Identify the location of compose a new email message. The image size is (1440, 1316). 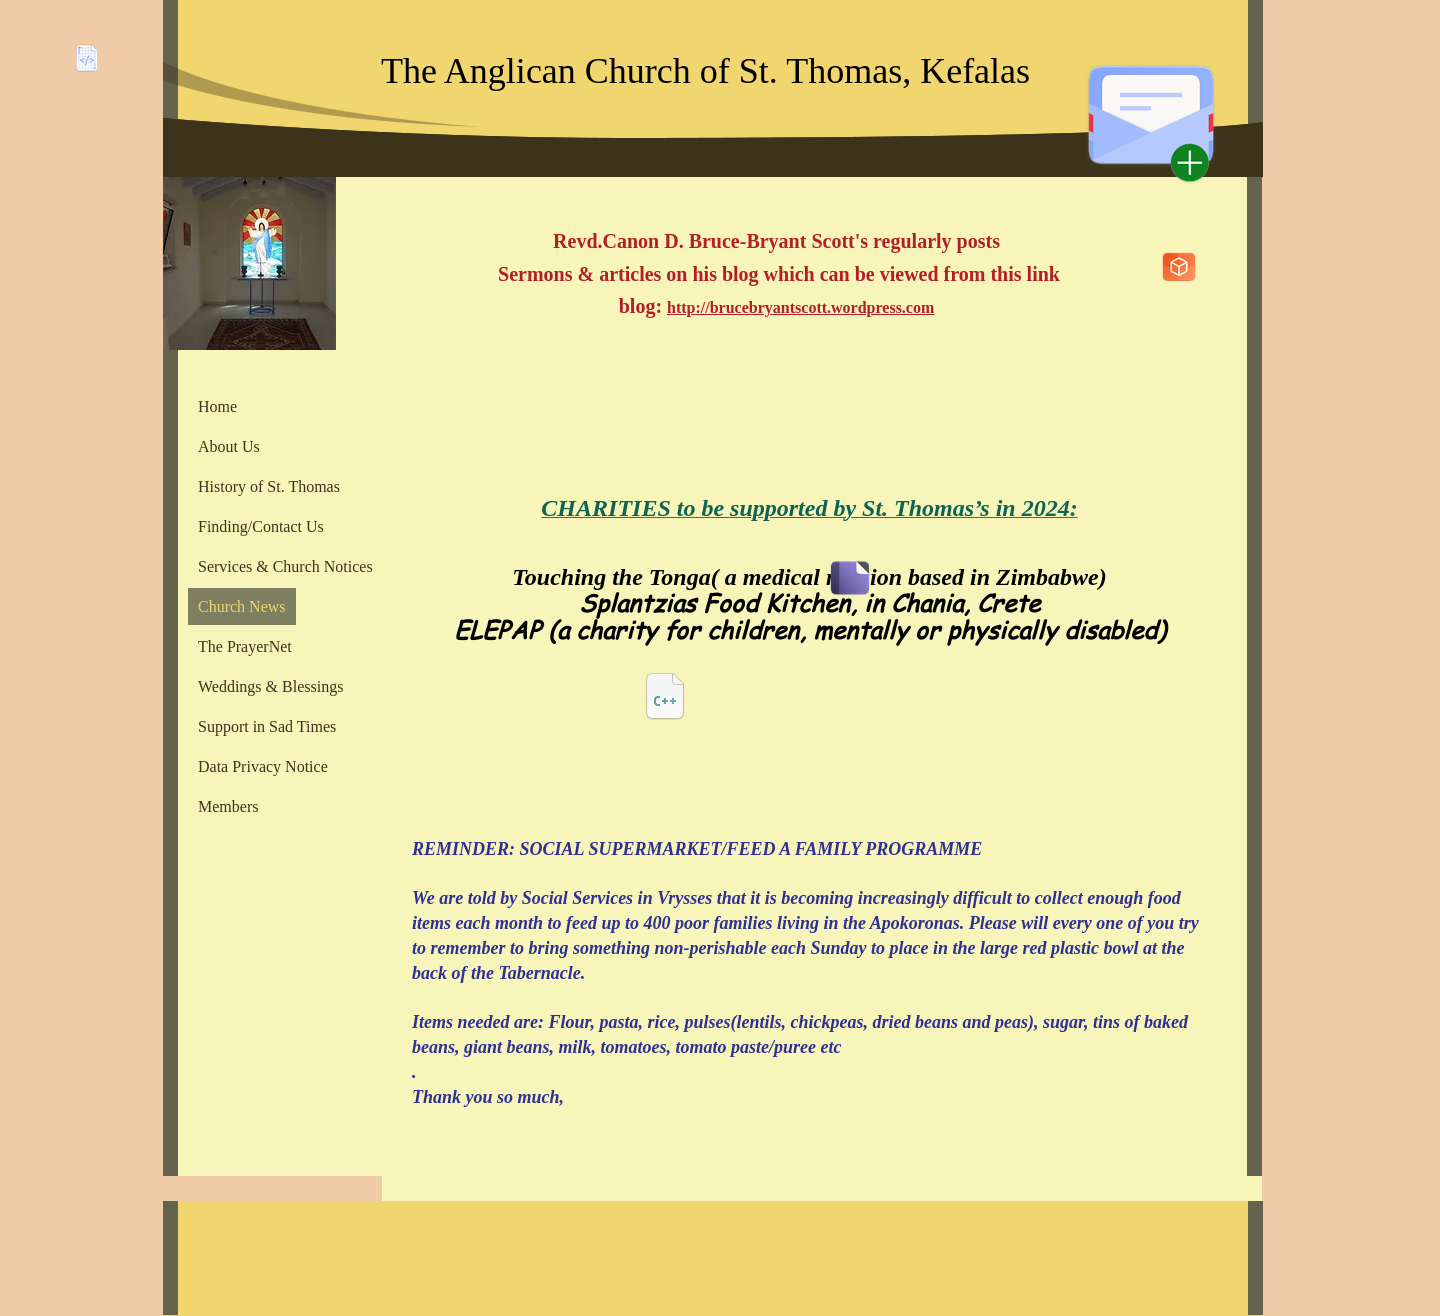
(1151, 115).